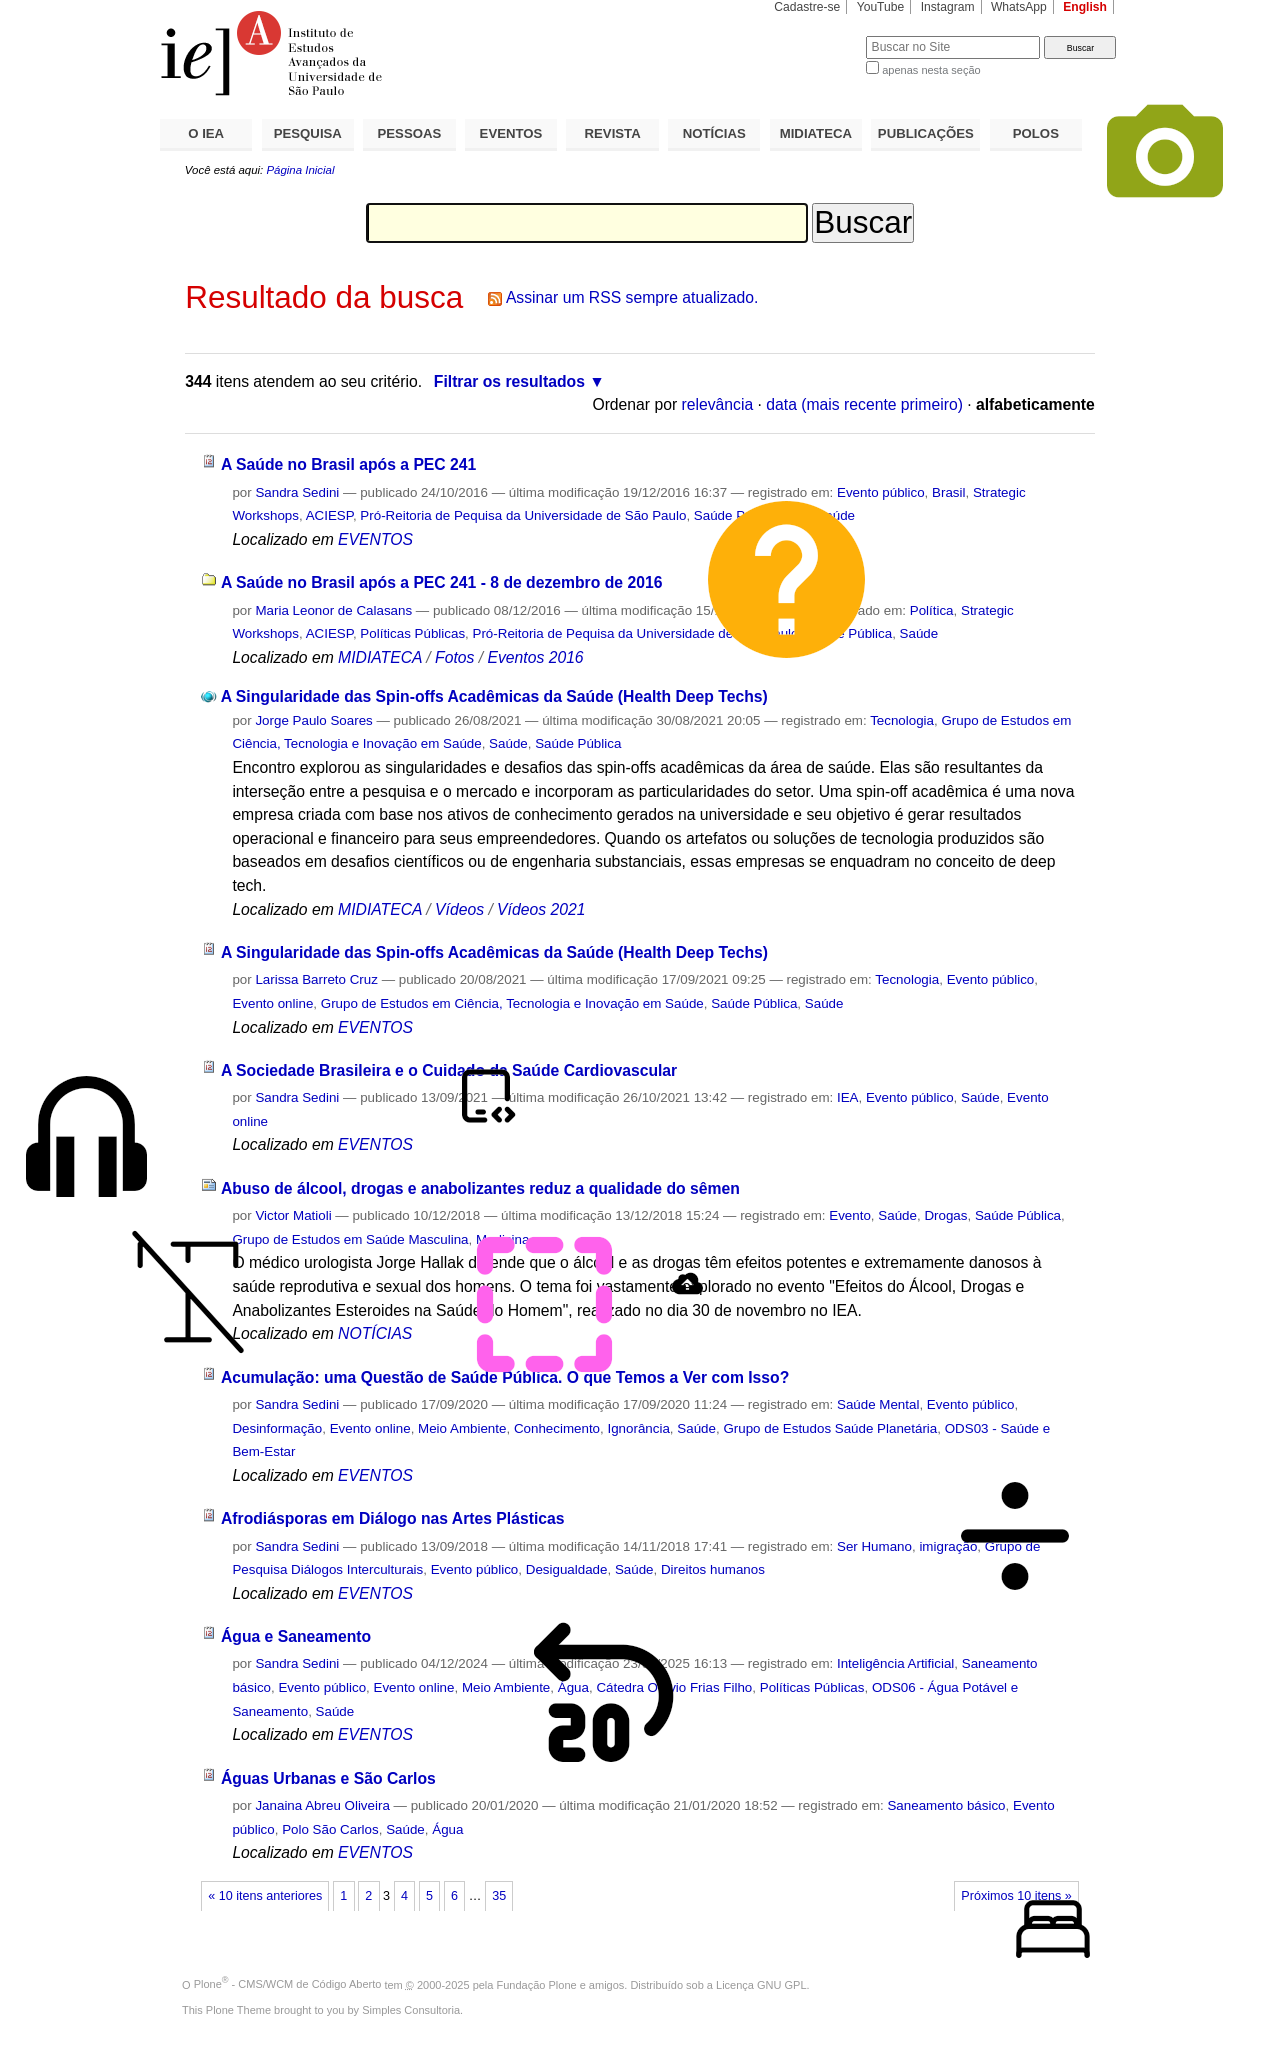  Describe the element at coordinates (1053, 1929) in the screenshot. I see `view hotel or accommodation options` at that location.